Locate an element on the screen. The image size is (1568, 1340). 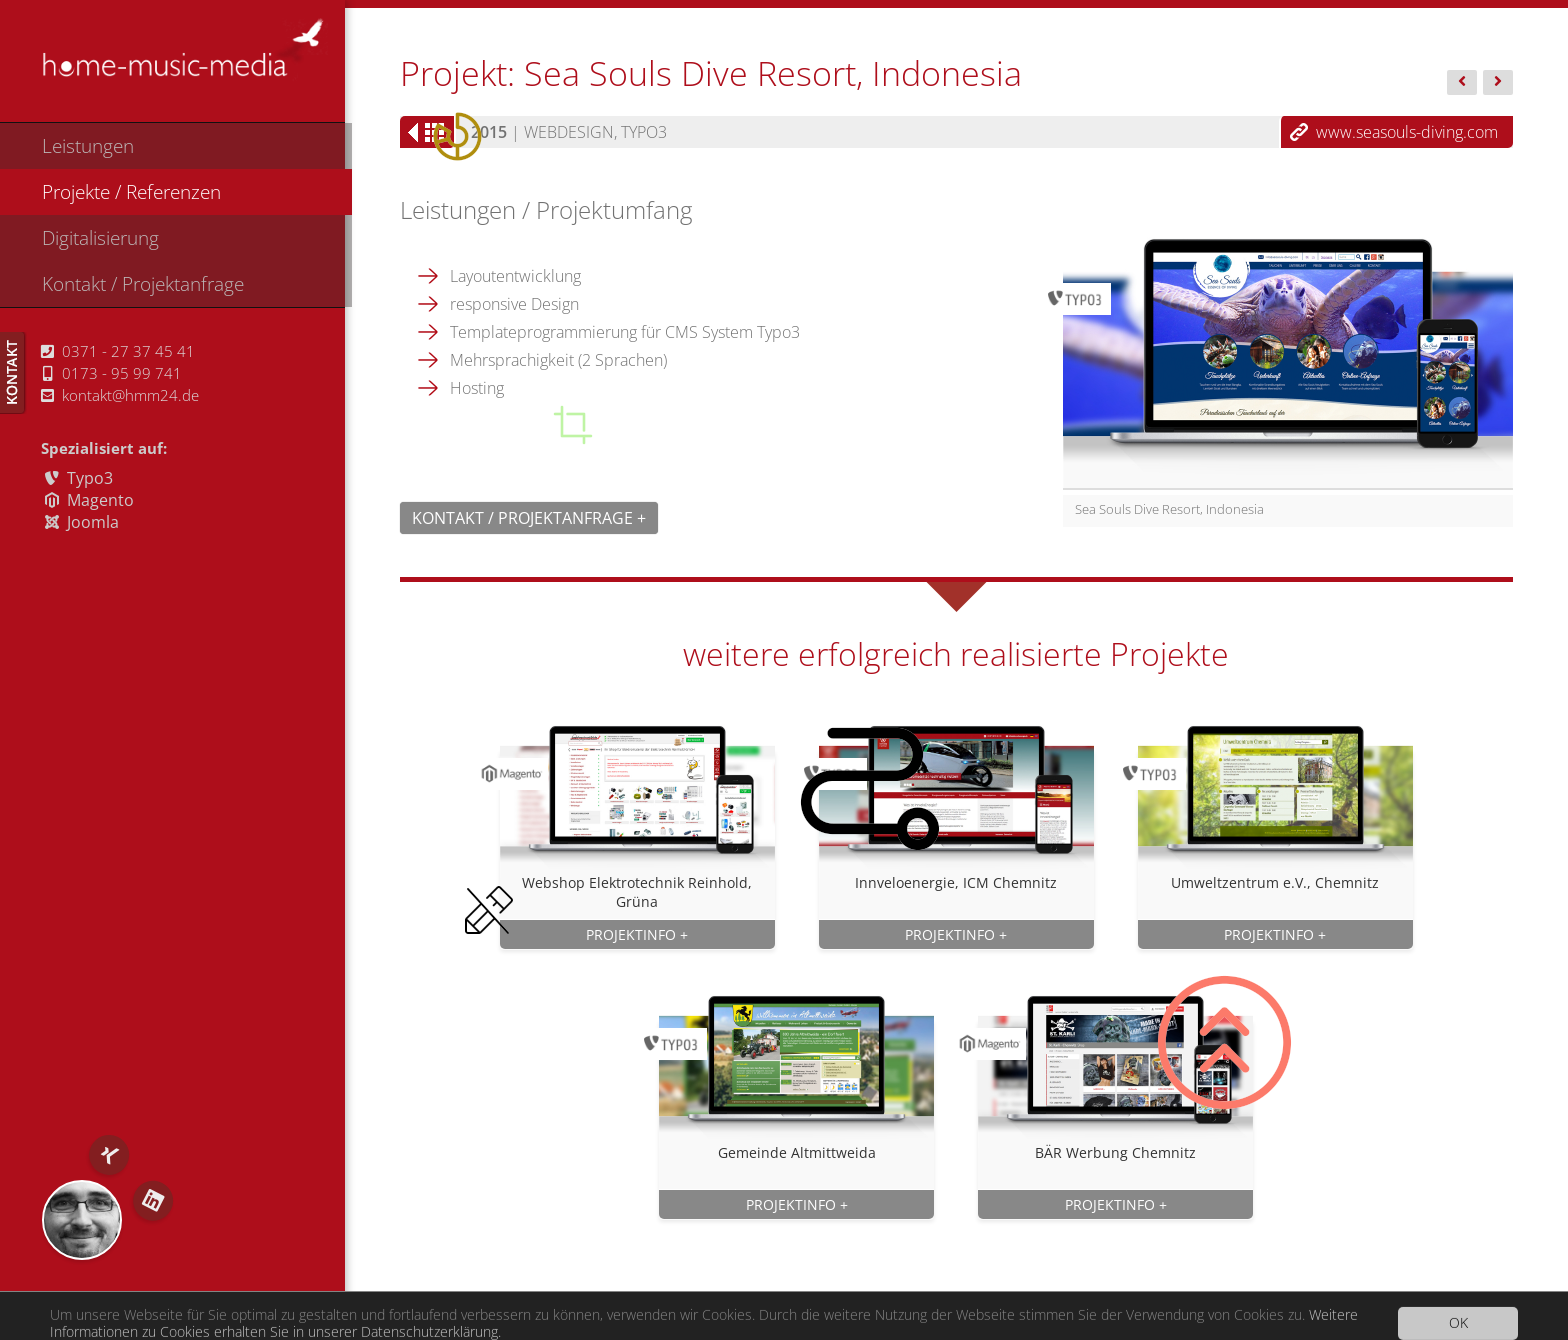
editing is disabled or unavailable is located at coordinates (488, 911).